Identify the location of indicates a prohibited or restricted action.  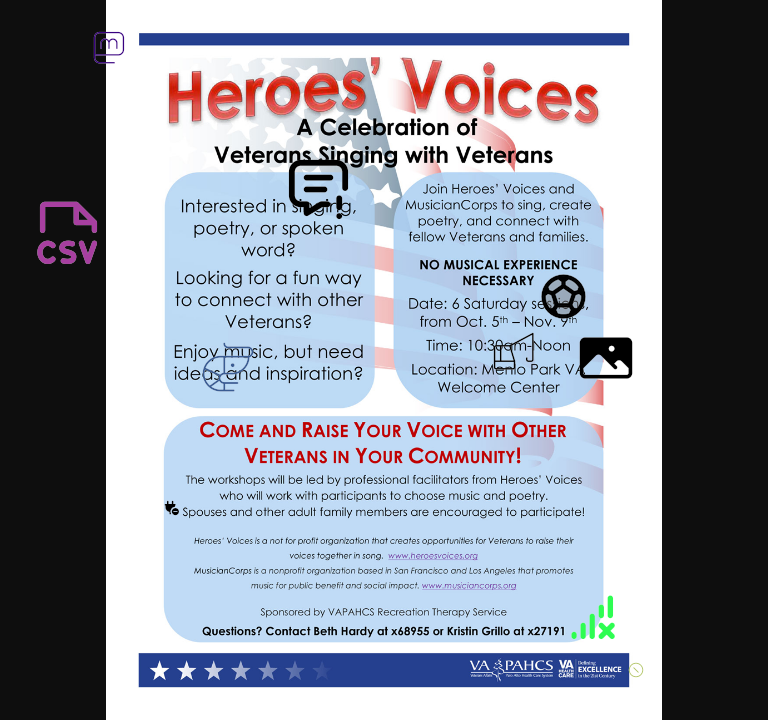
(636, 670).